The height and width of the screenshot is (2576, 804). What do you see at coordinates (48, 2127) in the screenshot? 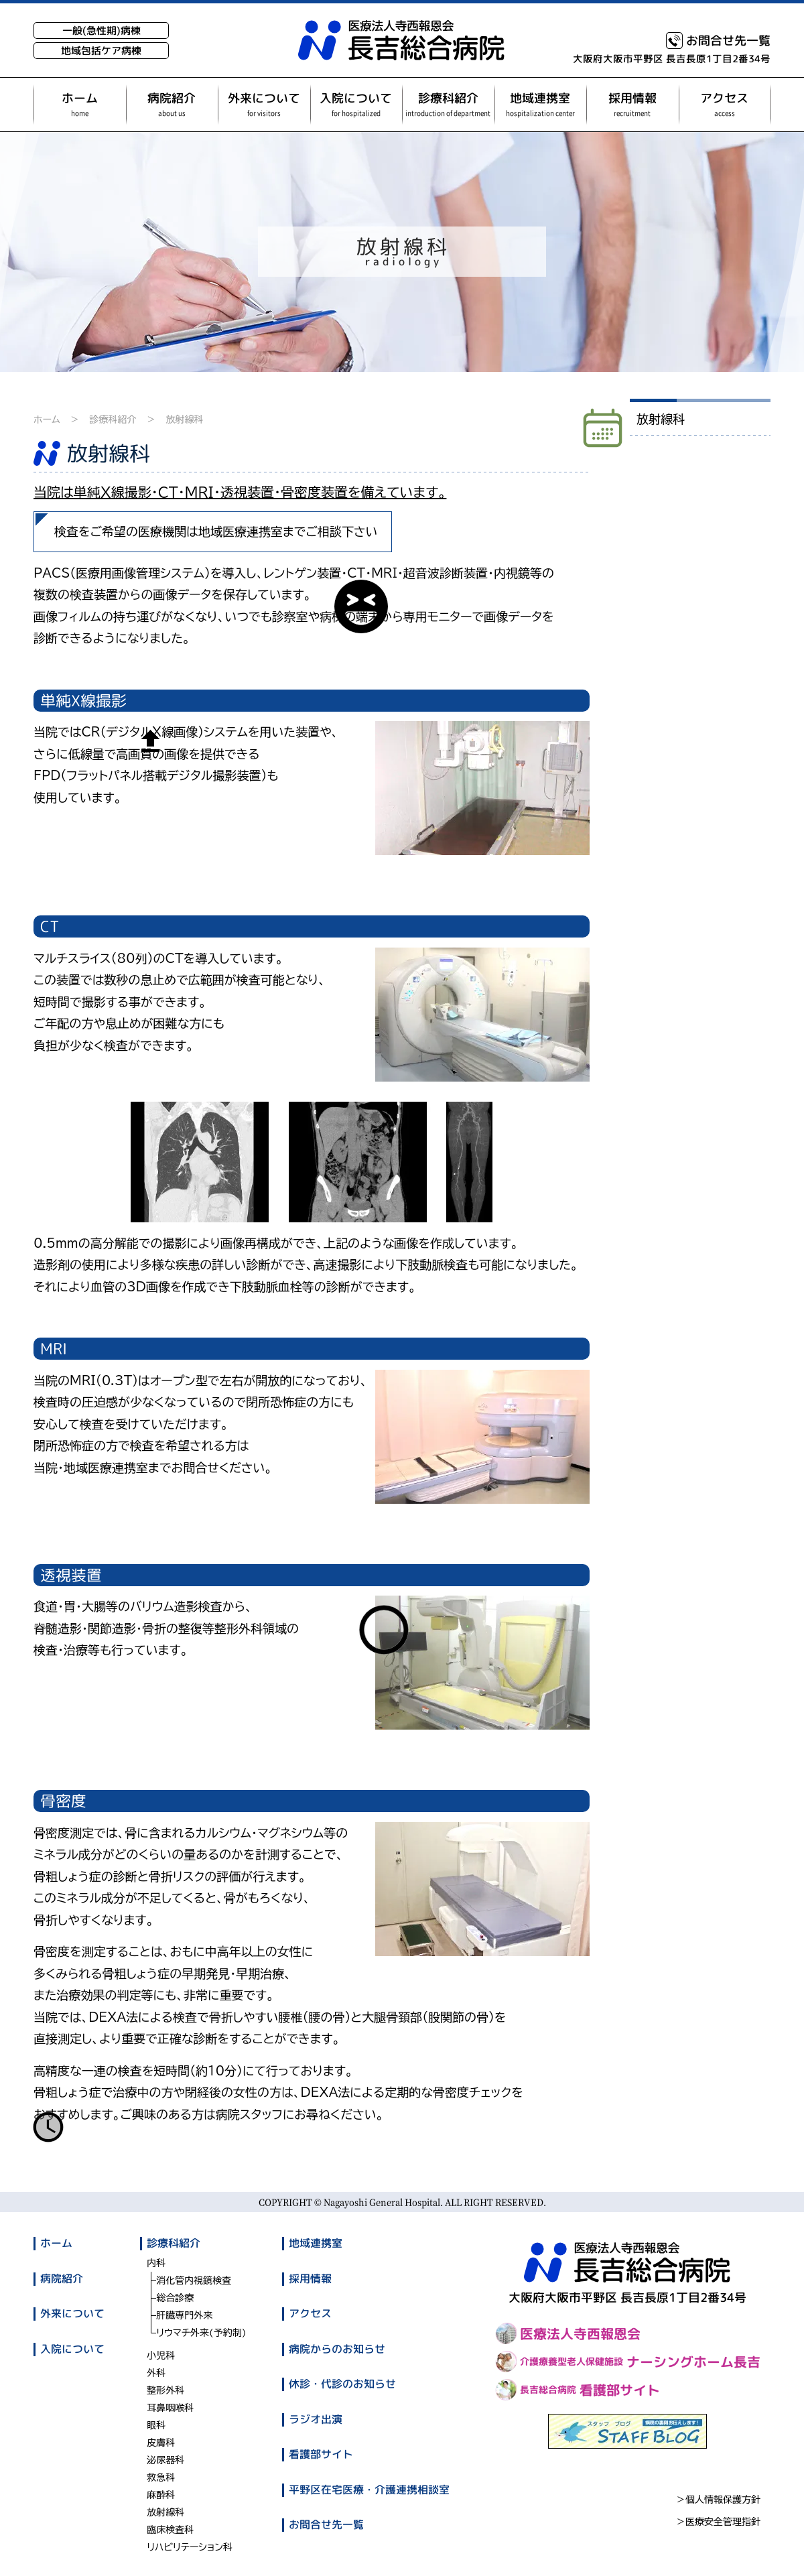
I see `view schedule or upcoming events` at bounding box center [48, 2127].